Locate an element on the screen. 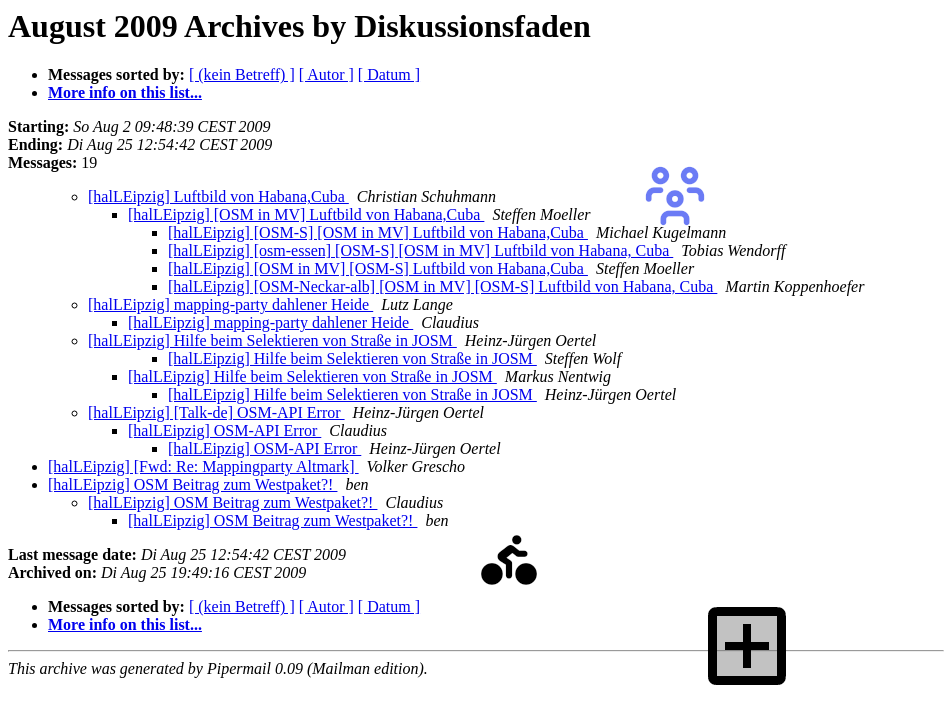 The height and width of the screenshot is (720, 952). add a new item or content is located at coordinates (747, 646).